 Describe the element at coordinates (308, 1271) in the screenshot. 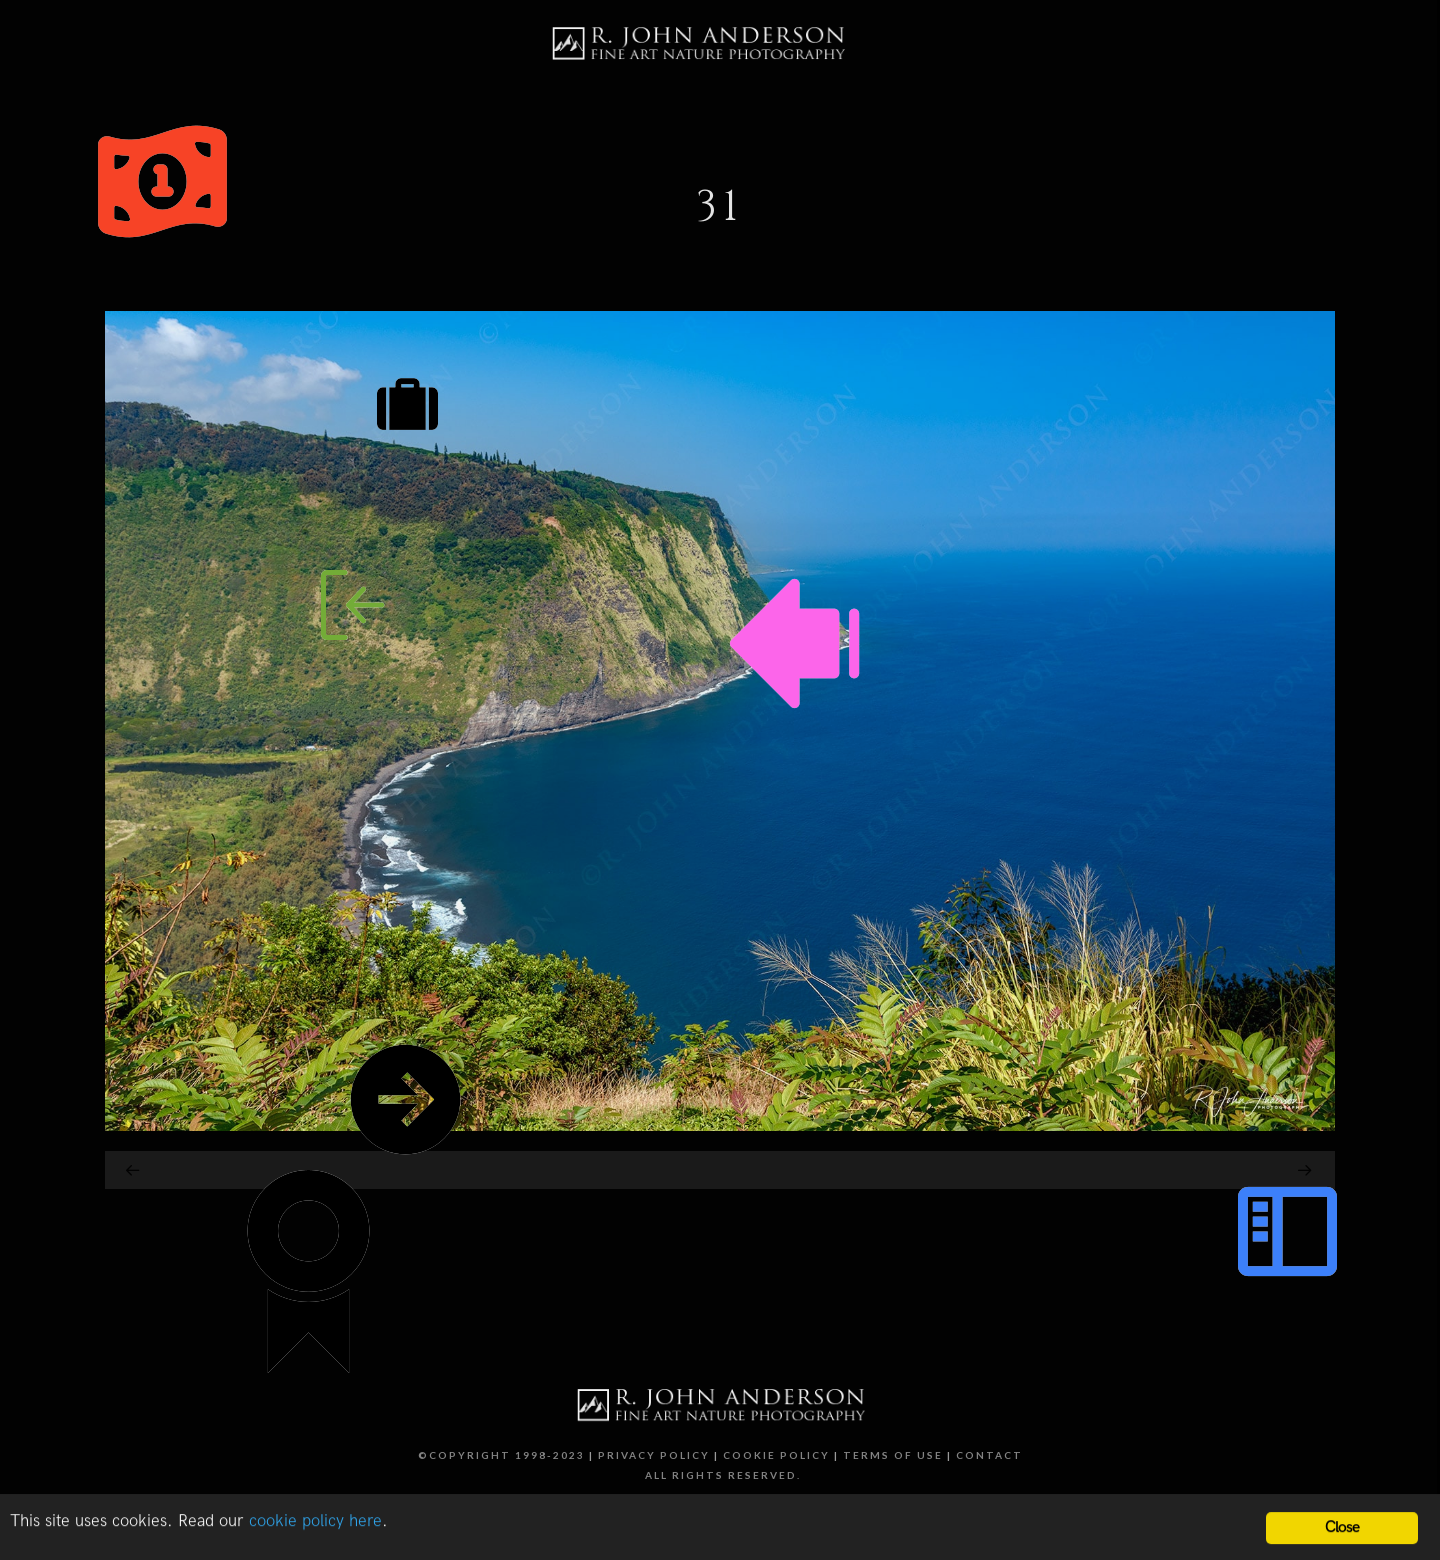

I see `view achievements or awards` at that location.